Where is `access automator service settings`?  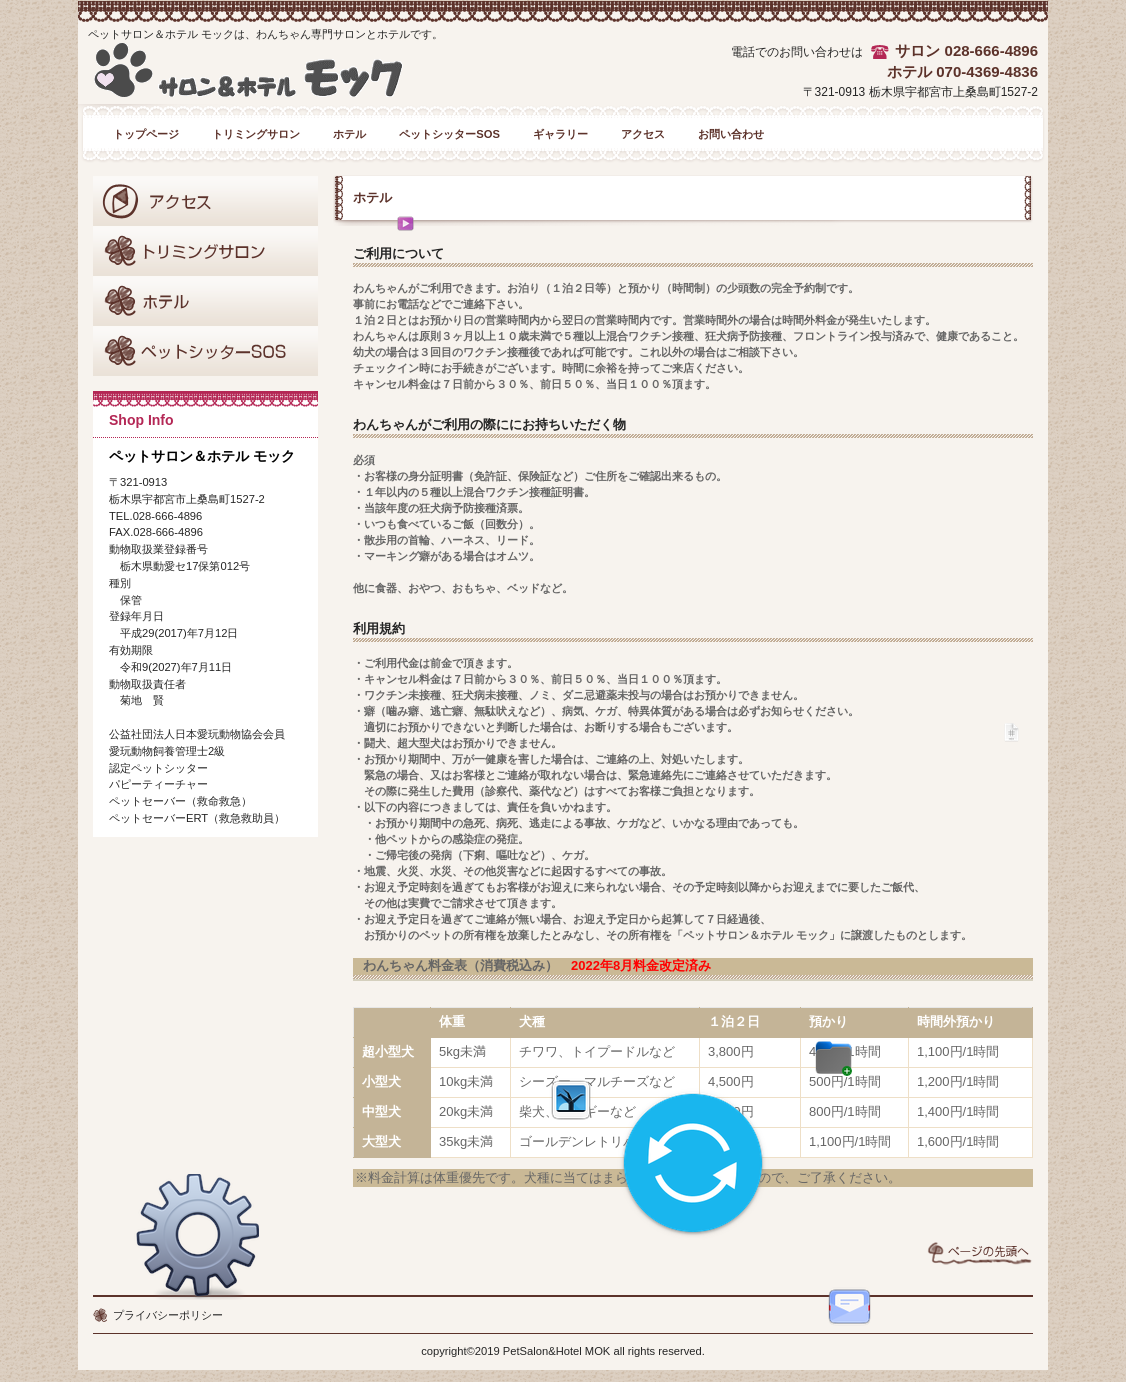
access automator service settings is located at coordinates (196, 1237).